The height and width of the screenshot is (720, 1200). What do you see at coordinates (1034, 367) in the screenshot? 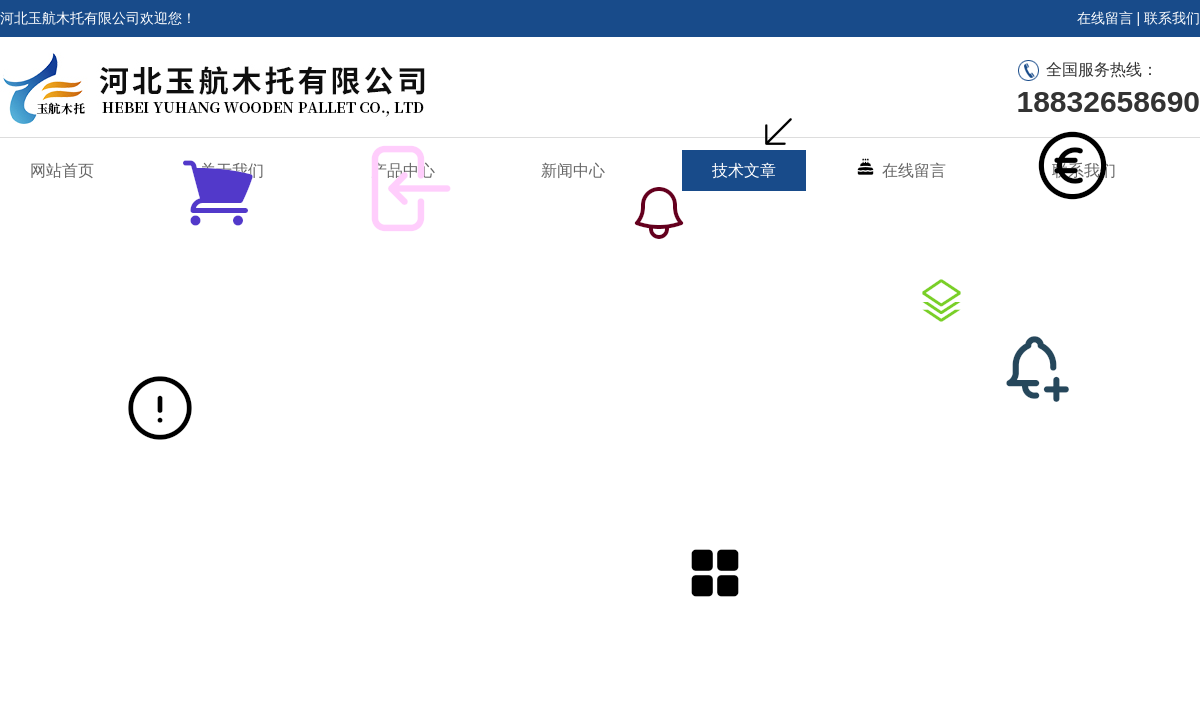
I see `add a new notification or alert` at bounding box center [1034, 367].